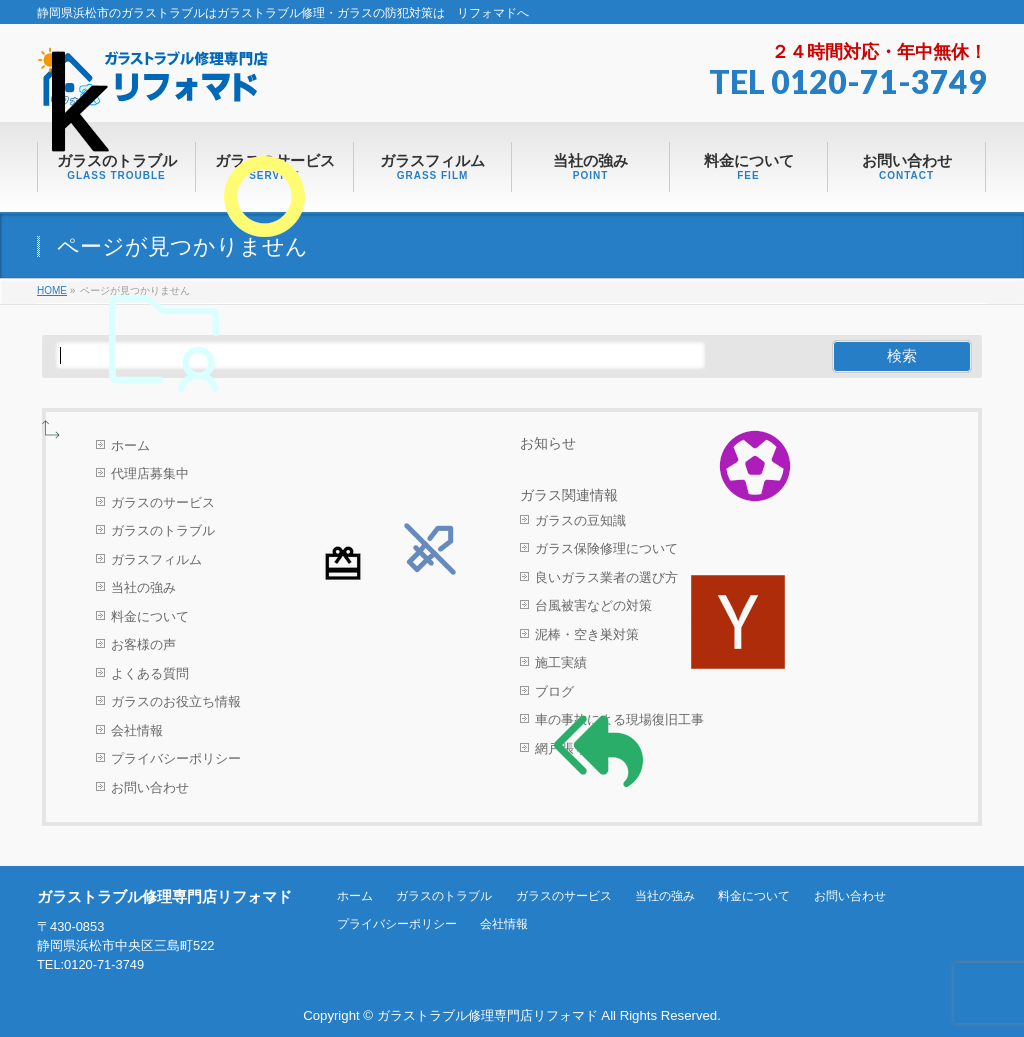 This screenshot has width=1024, height=1037. I want to click on view sports or soccer-related content, so click(755, 466).